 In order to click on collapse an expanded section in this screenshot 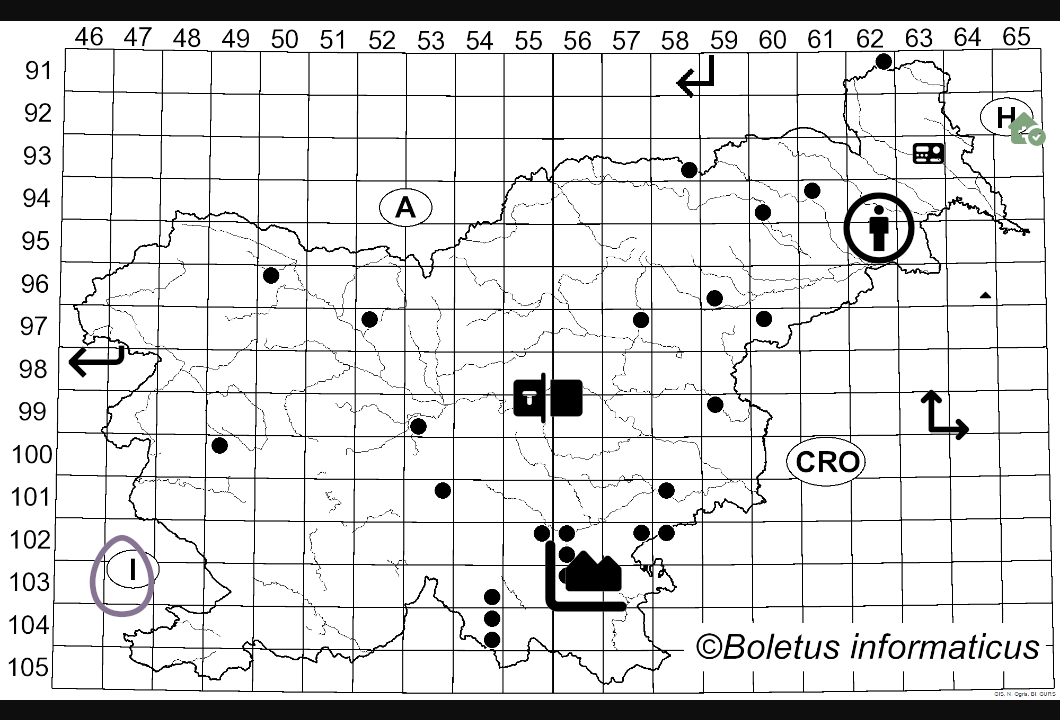, I will do `click(985, 295)`.